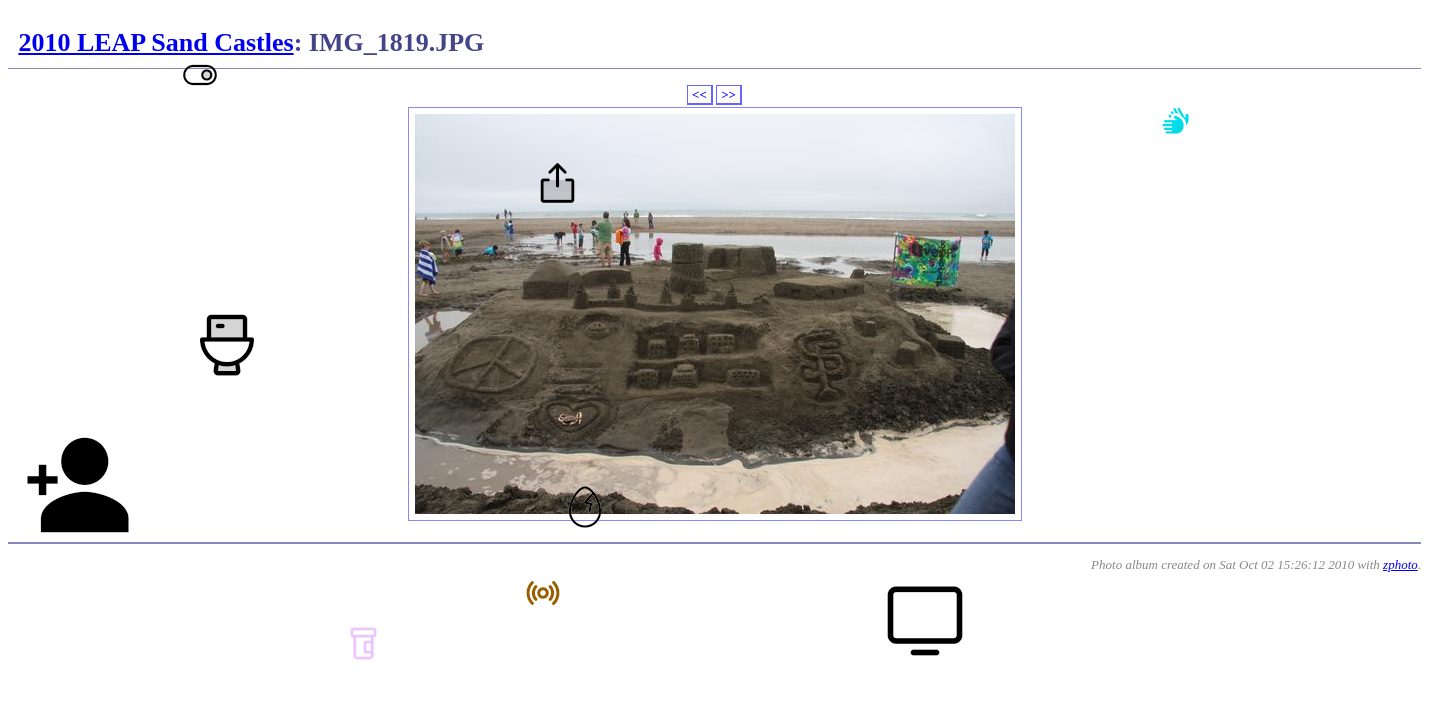  I want to click on toggle switch in the "on" or enabled position, so click(200, 75).